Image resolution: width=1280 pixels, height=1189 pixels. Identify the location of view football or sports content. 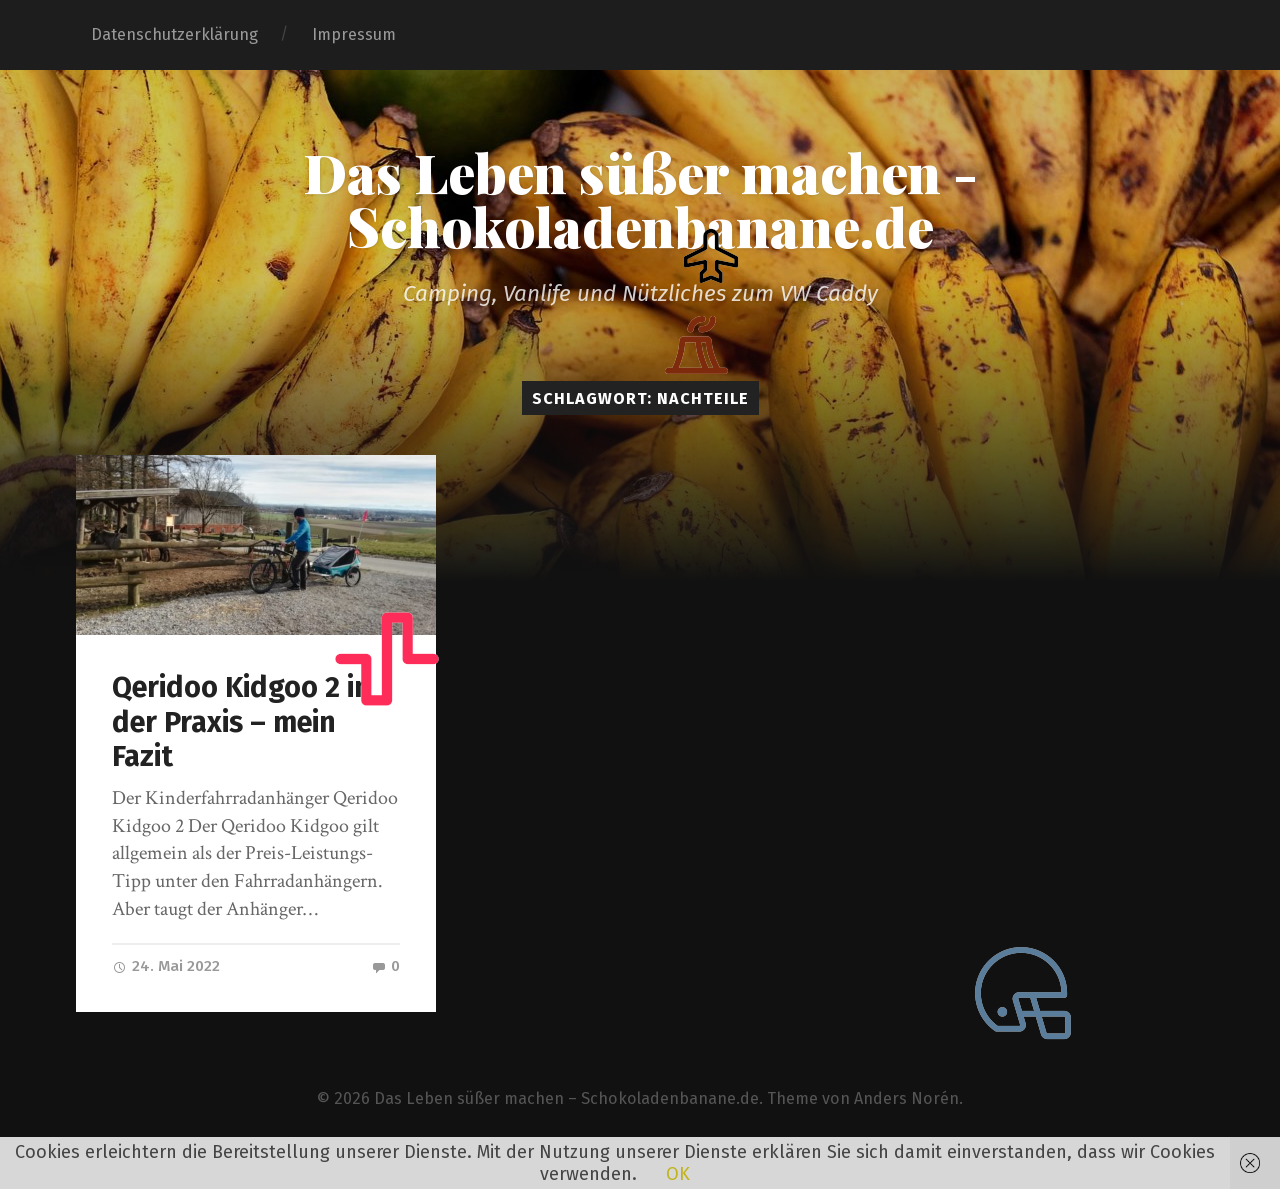
(1023, 995).